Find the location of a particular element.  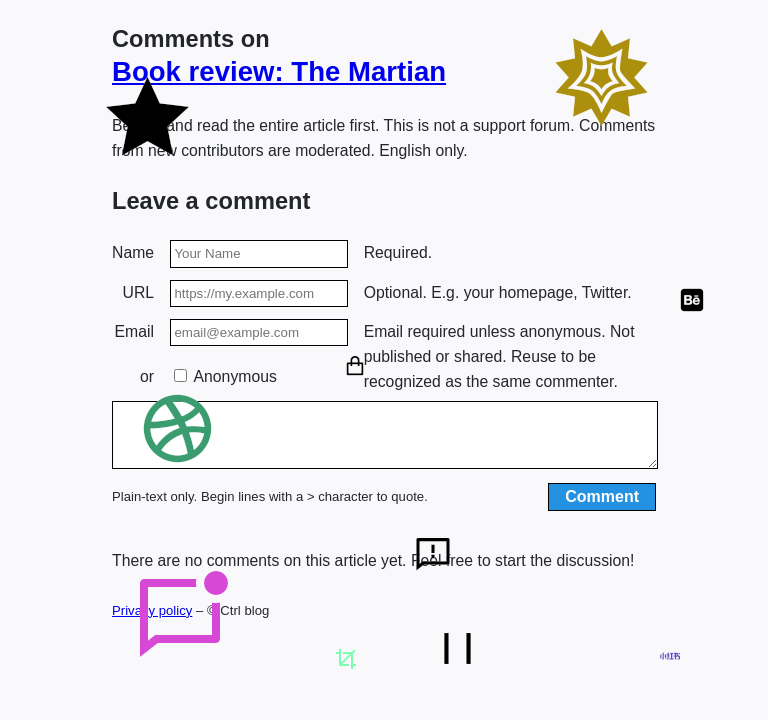

view your shopping cart is located at coordinates (355, 366).